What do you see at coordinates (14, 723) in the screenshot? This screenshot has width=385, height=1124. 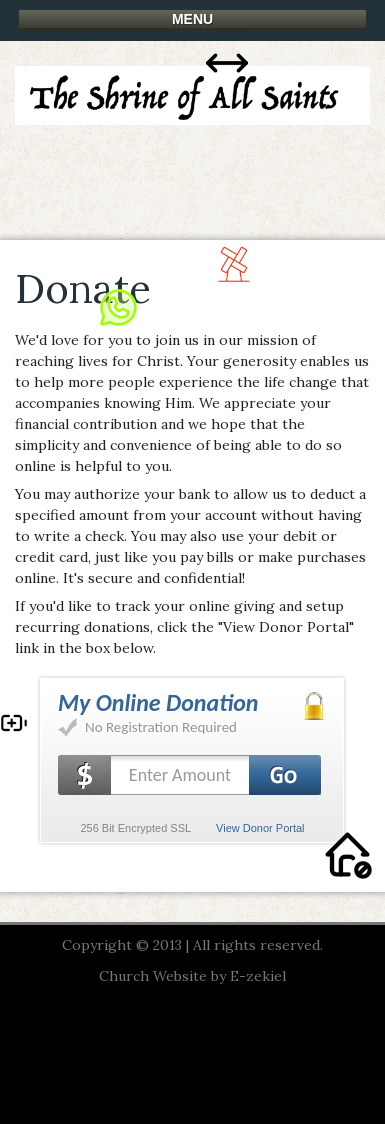 I see `add or extend battery life` at bounding box center [14, 723].